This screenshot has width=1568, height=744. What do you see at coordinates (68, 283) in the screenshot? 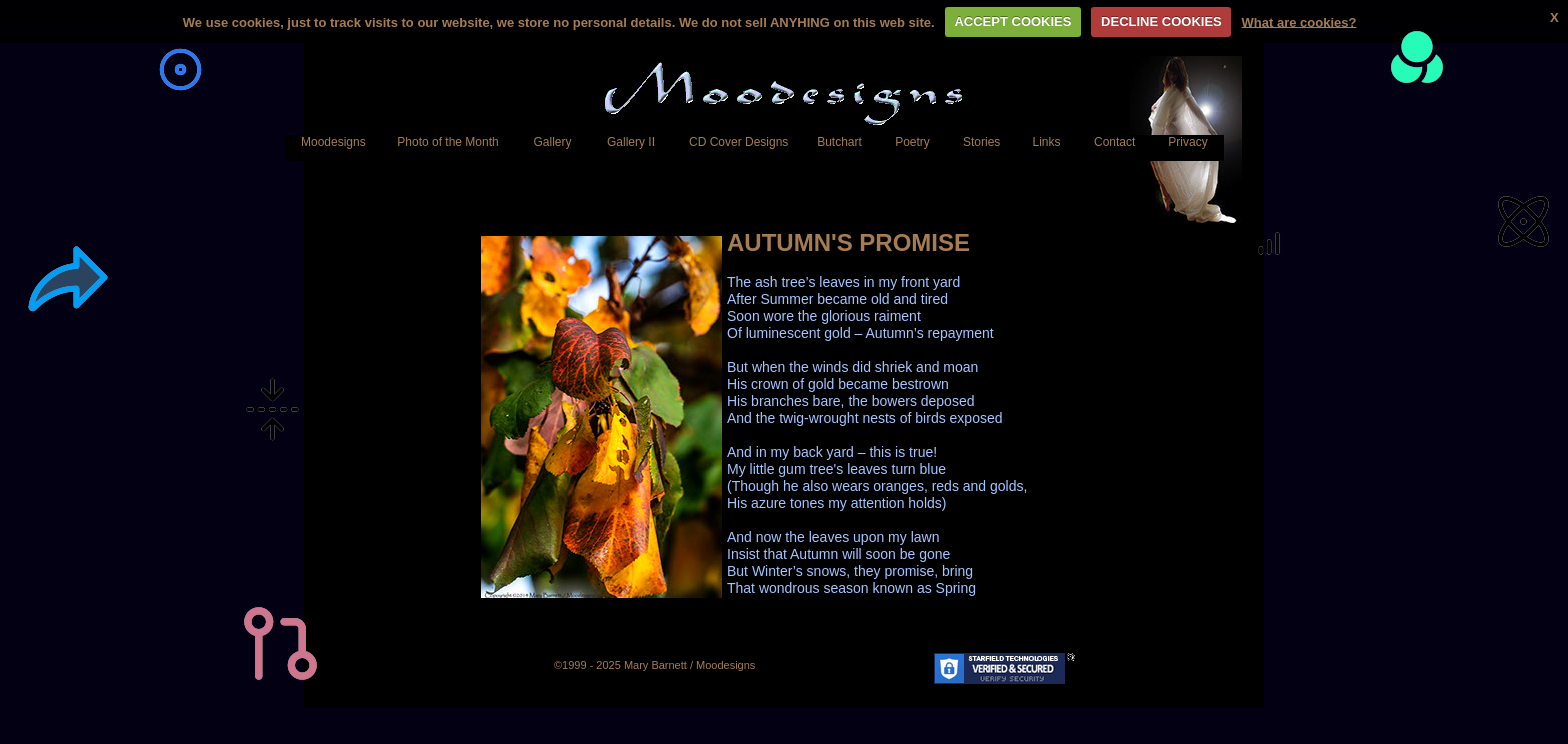
I see `share this content` at bounding box center [68, 283].